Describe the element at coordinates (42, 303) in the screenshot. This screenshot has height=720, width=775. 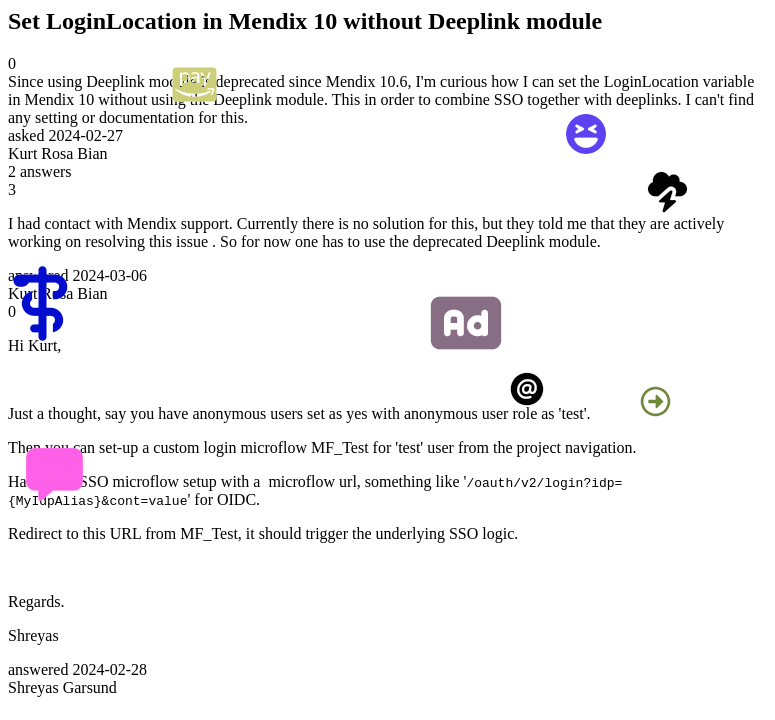
I see `access medical or healthcare services` at that location.